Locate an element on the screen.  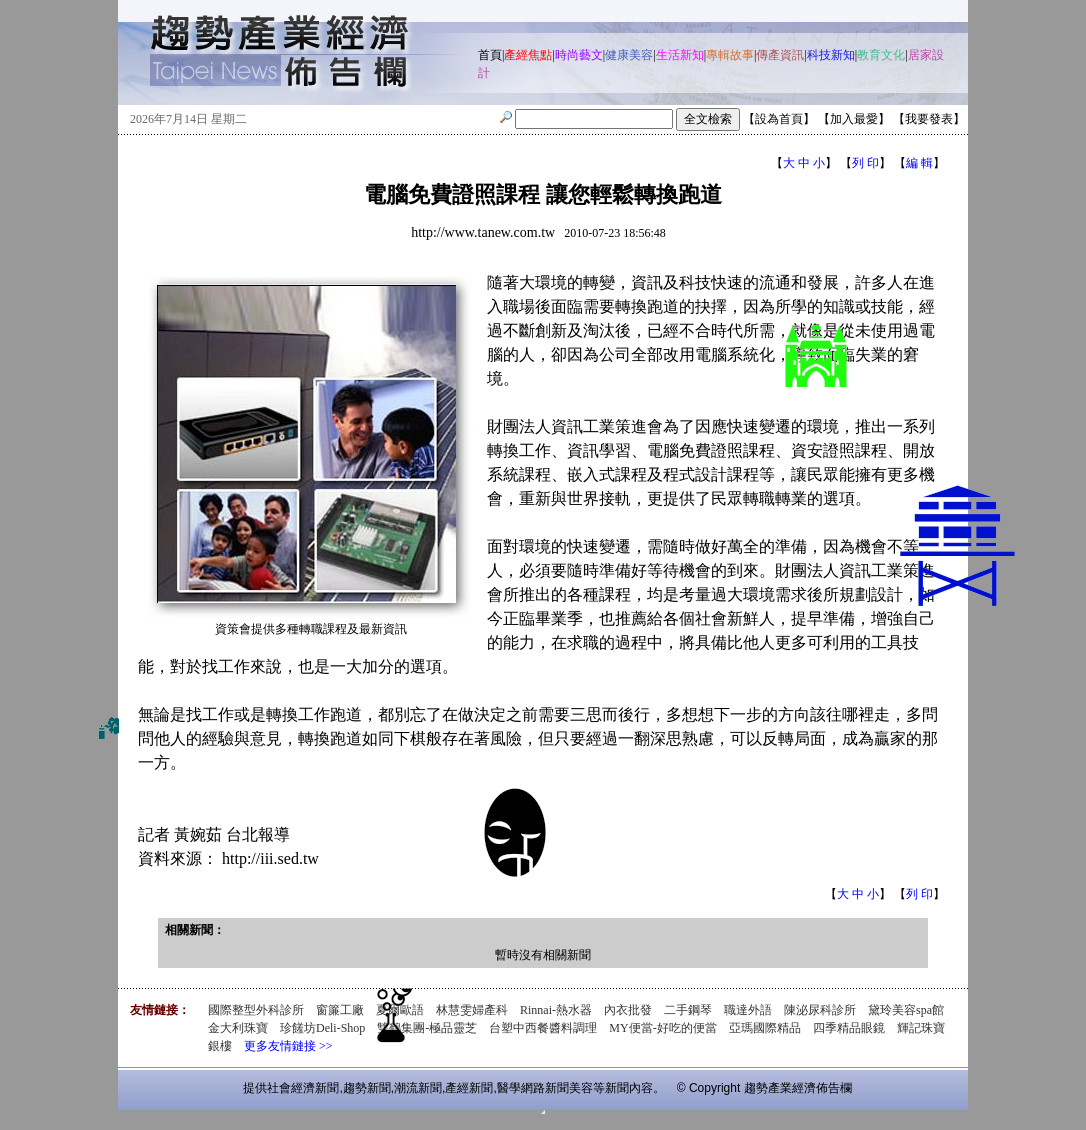
enter the castle or fortress level is located at coordinates (816, 356).